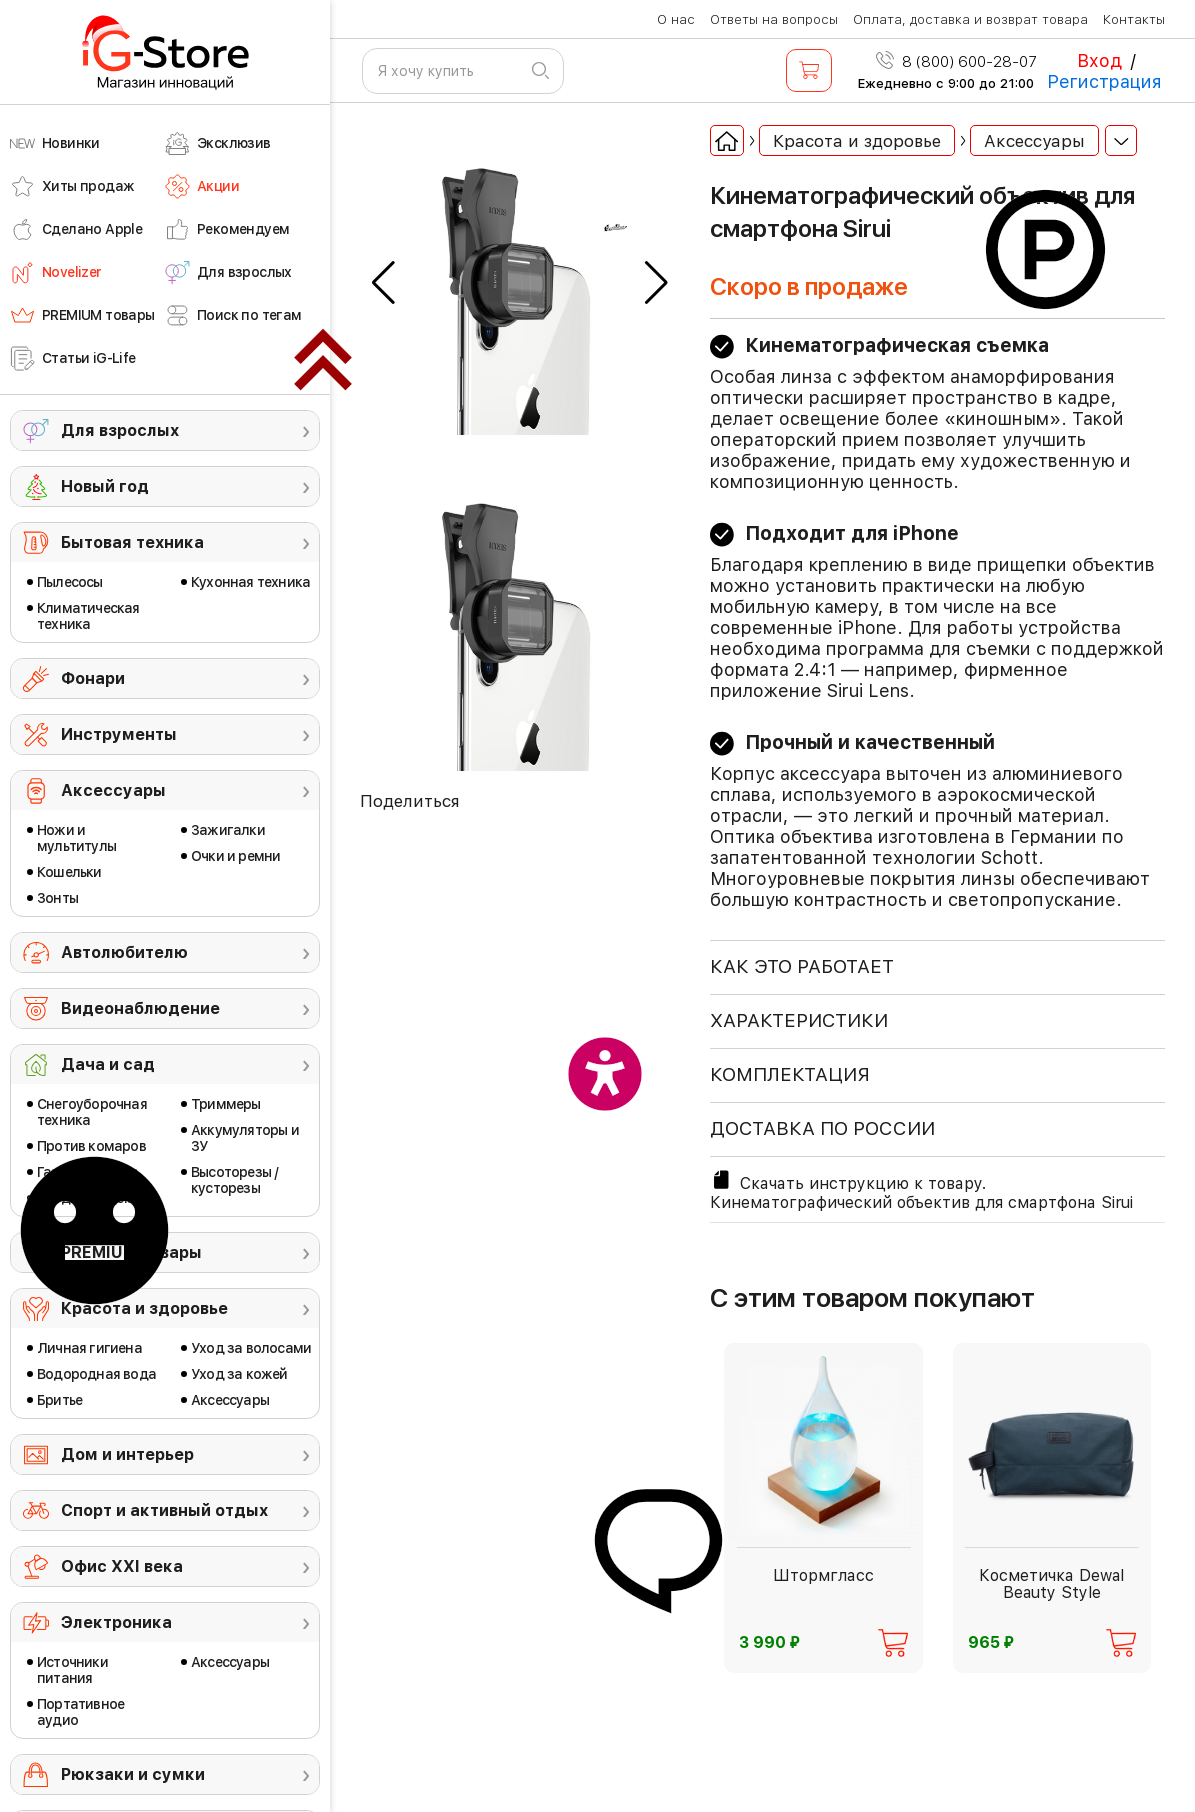 This screenshot has height=1812, width=1195. What do you see at coordinates (615, 227) in the screenshot?
I see `visit the Threadless website or app` at bounding box center [615, 227].